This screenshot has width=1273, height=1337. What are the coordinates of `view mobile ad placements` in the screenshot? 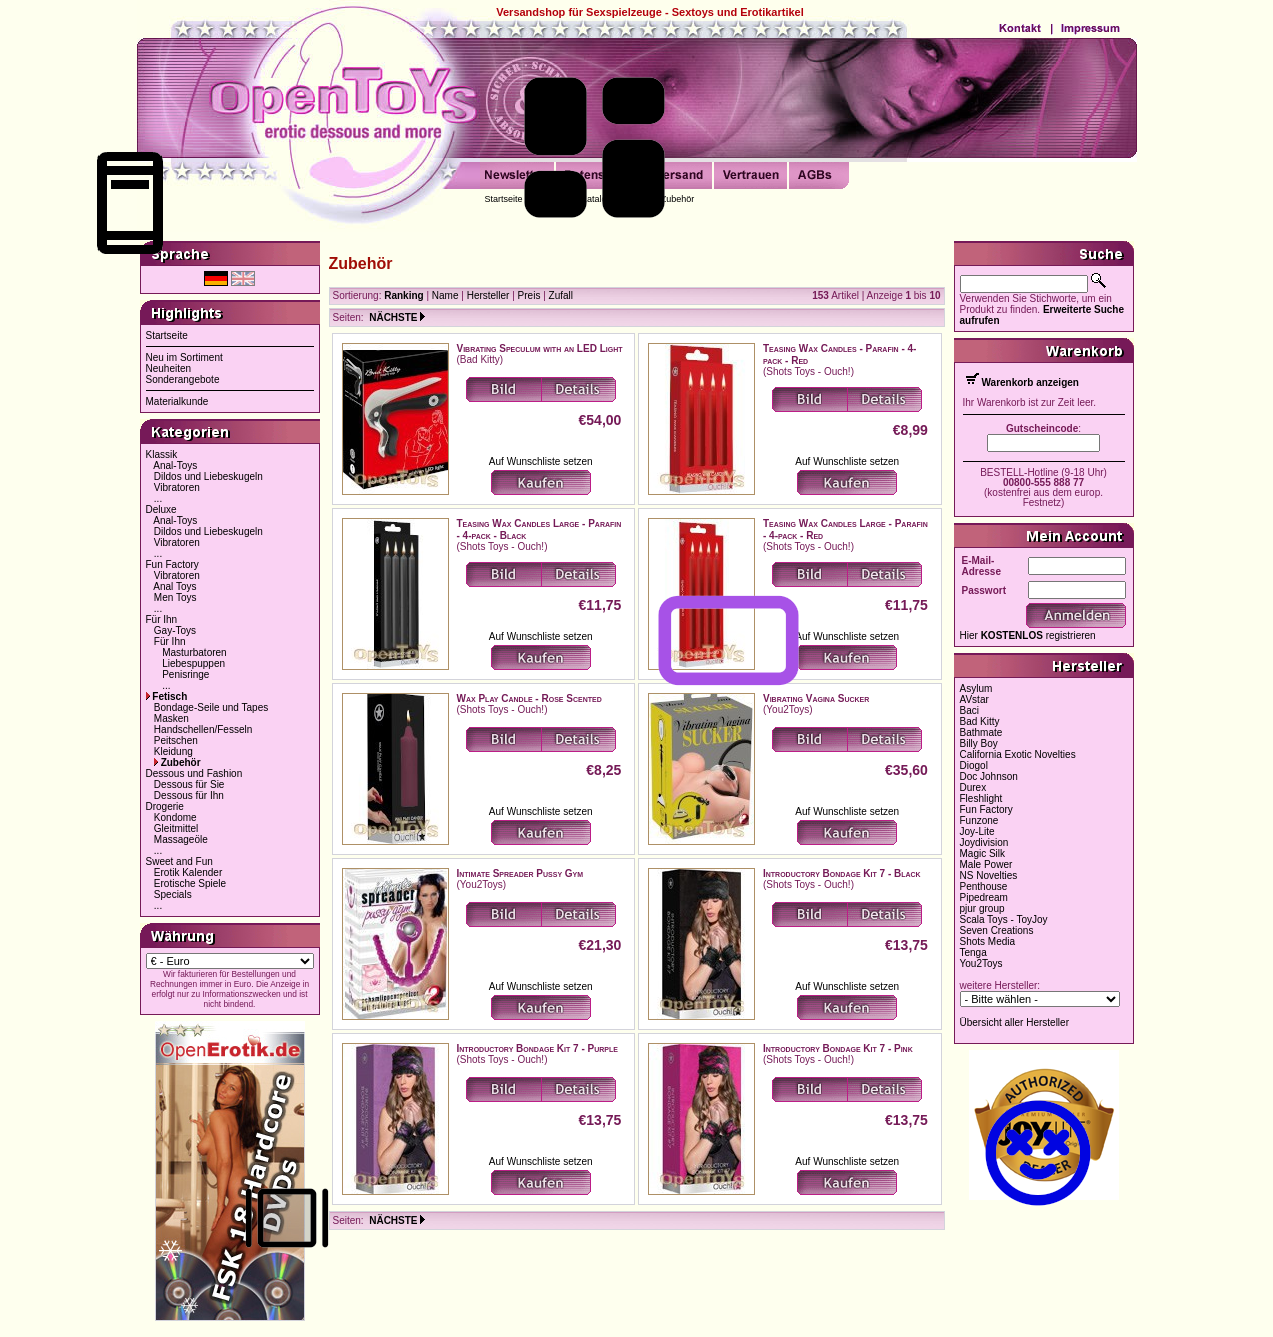 It's located at (130, 203).